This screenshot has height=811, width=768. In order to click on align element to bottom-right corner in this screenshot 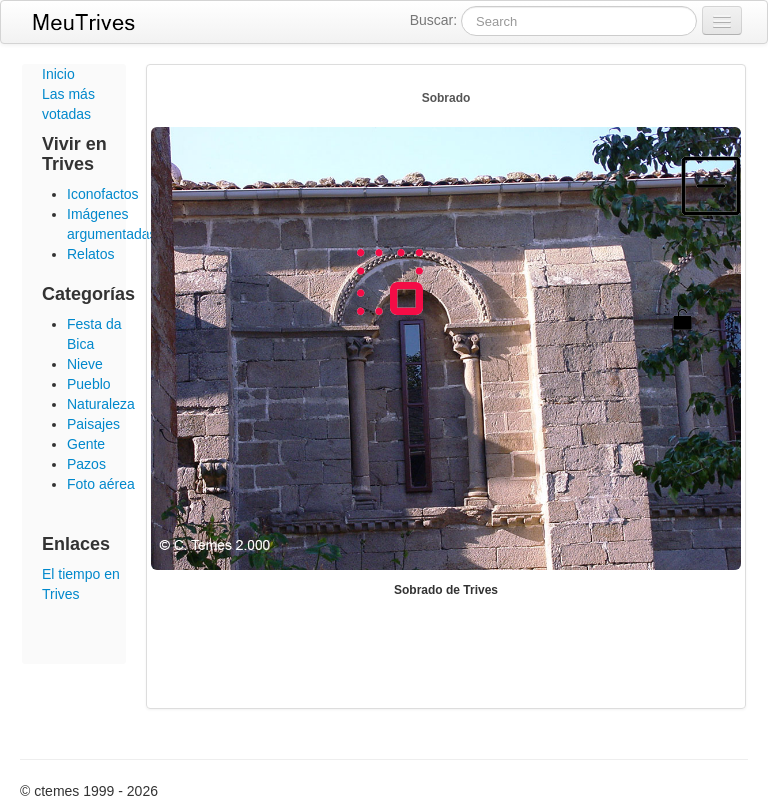, I will do `click(390, 282)`.